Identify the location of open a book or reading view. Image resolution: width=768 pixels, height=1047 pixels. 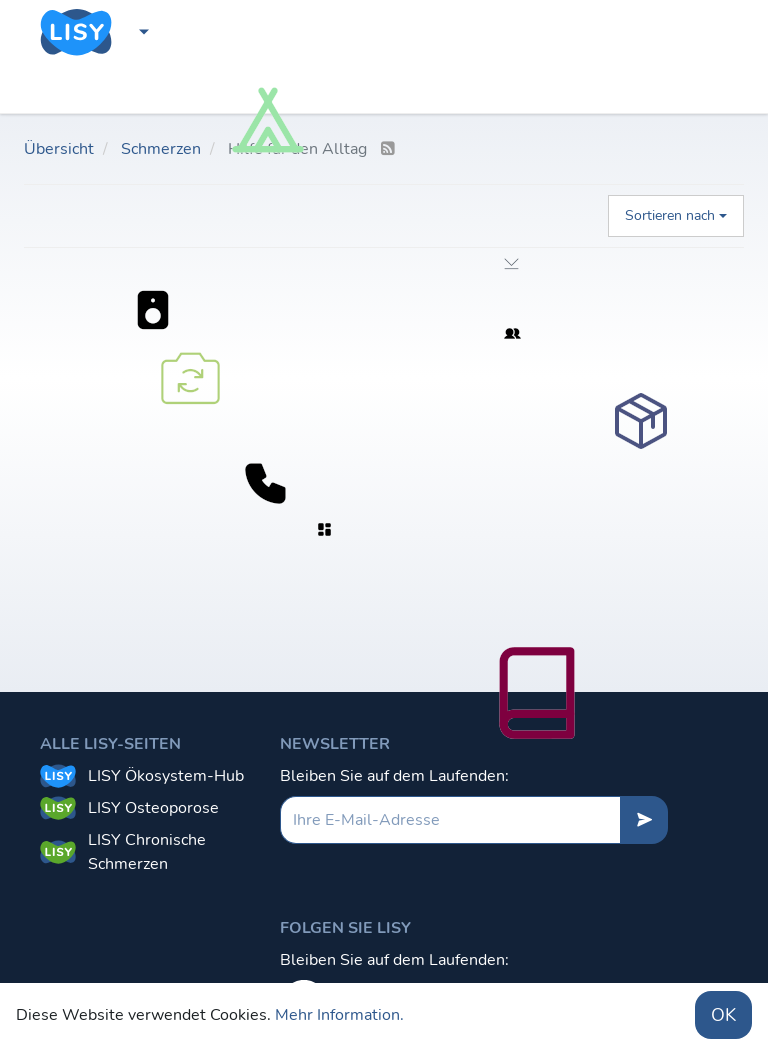
(537, 693).